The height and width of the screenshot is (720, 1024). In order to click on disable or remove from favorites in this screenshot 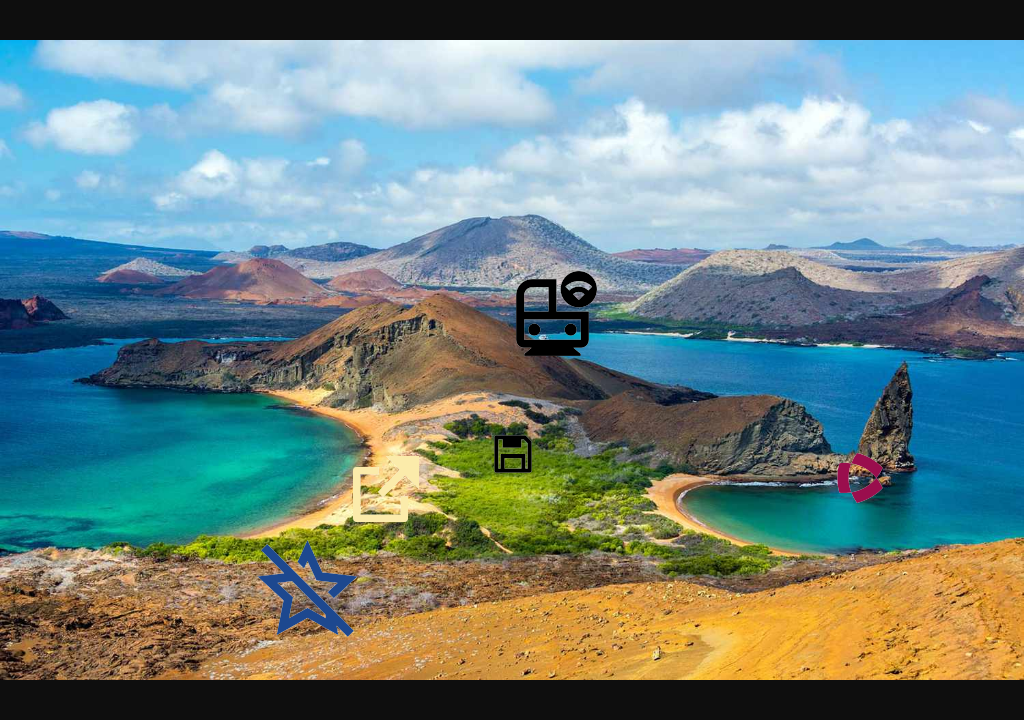, I will do `click(307, 590)`.